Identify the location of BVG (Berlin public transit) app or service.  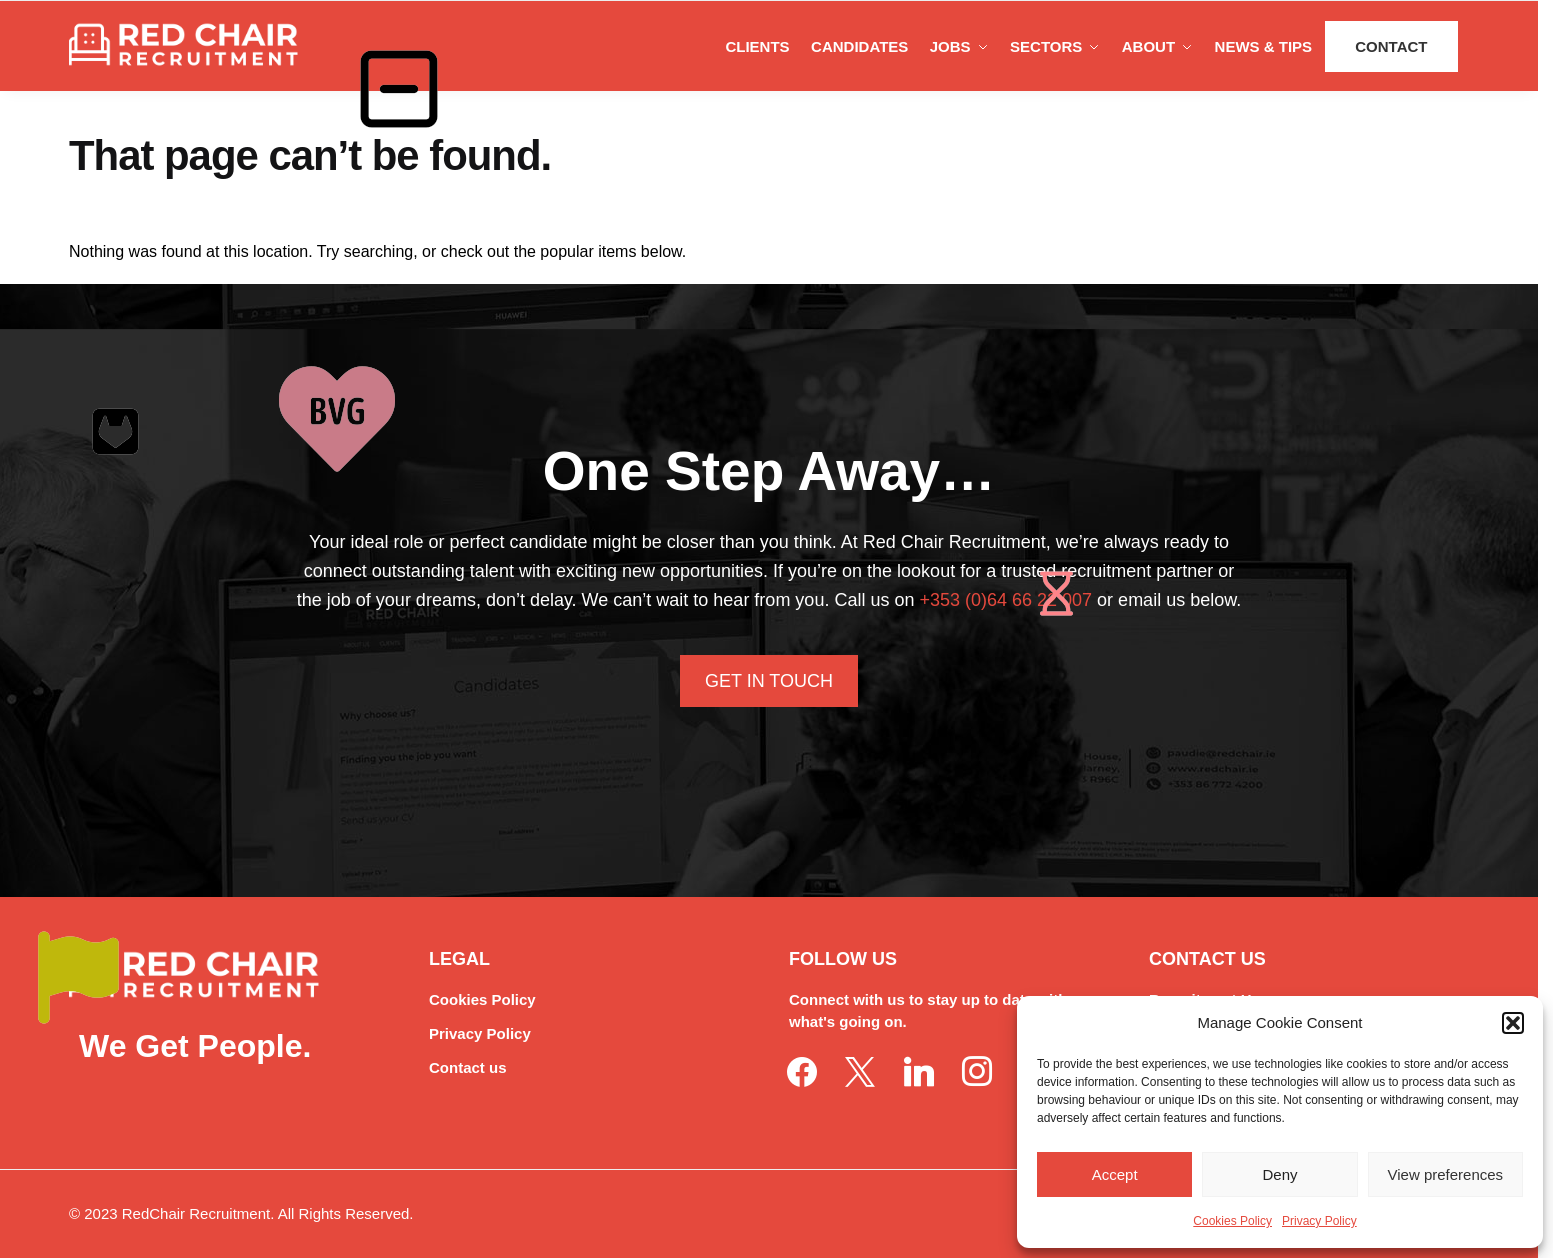
(337, 419).